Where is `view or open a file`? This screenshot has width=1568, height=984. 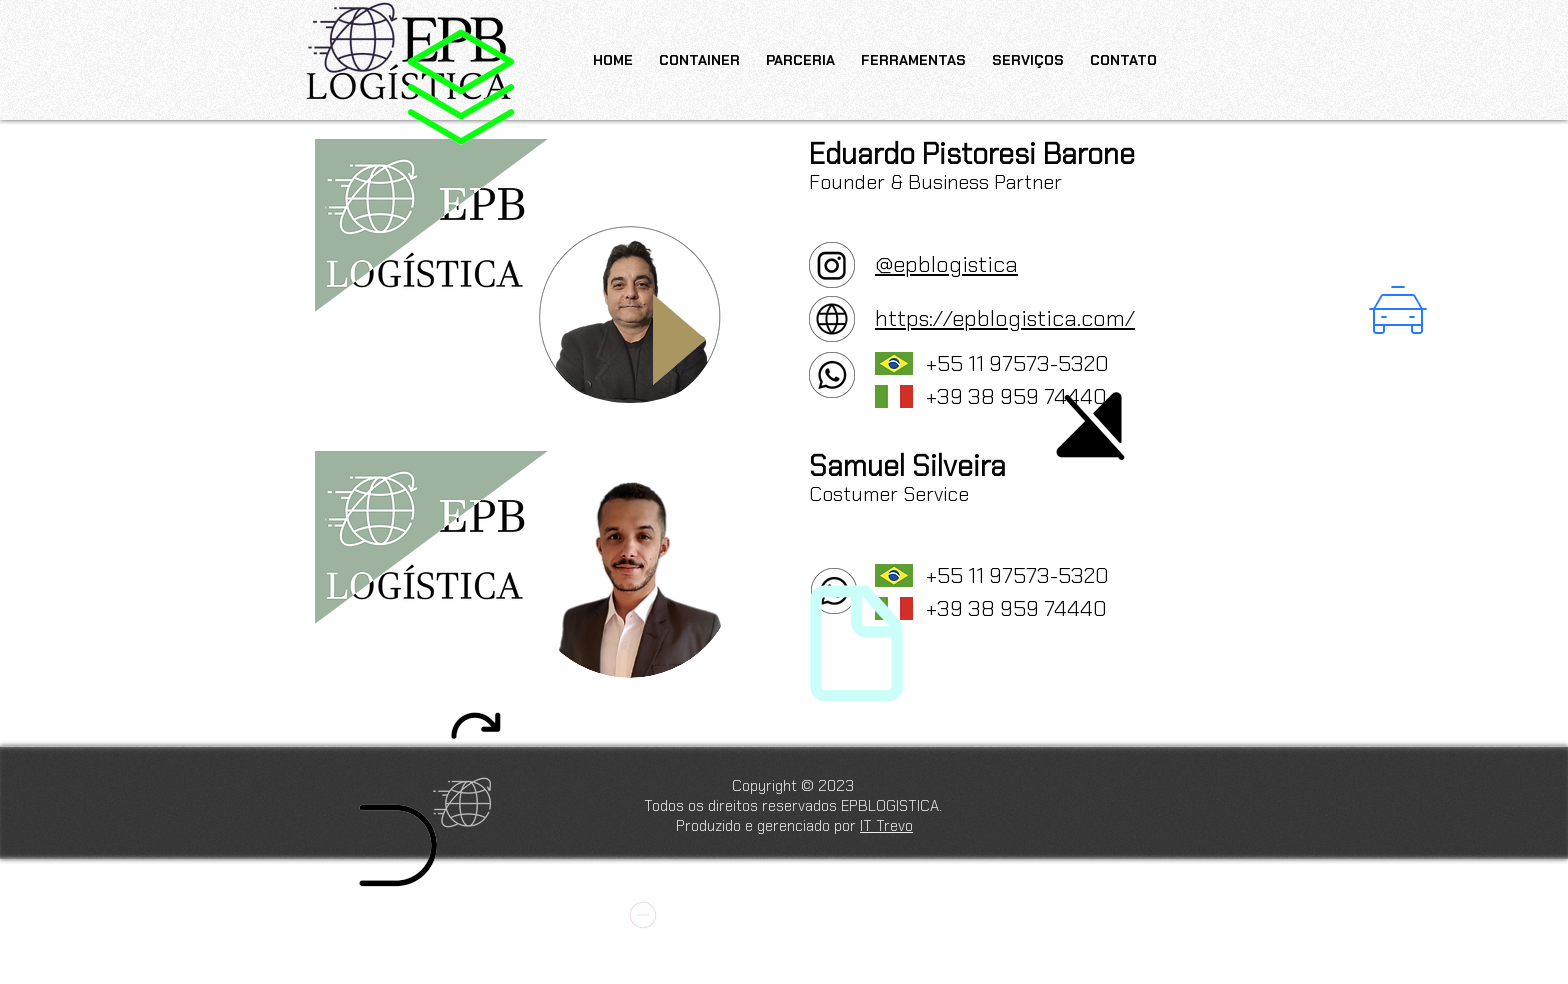
view or open a file is located at coordinates (856, 643).